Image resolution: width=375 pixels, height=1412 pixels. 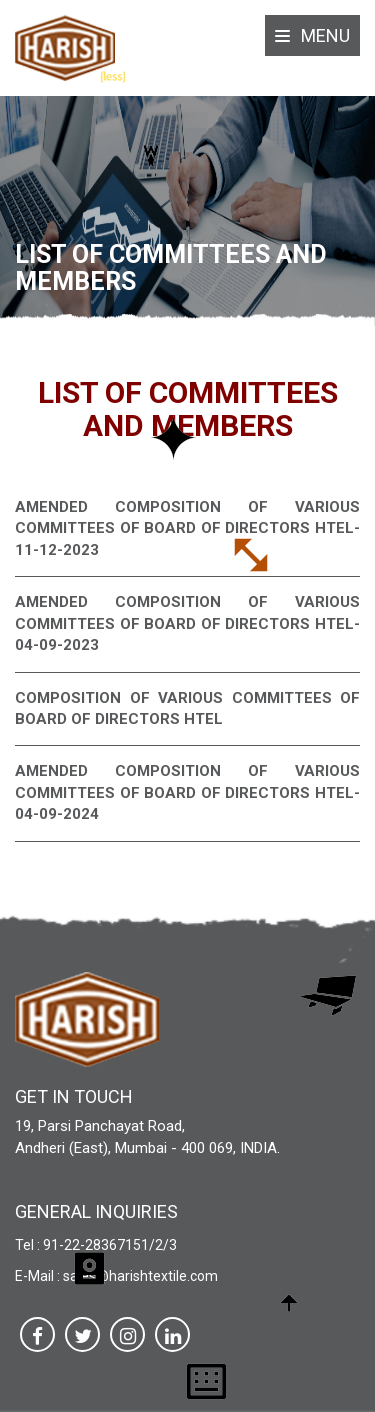 What do you see at coordinates (328, 995) in the screenshot?
I see `open Blockbench 3D modeling application` at bounding box center [328, 995].